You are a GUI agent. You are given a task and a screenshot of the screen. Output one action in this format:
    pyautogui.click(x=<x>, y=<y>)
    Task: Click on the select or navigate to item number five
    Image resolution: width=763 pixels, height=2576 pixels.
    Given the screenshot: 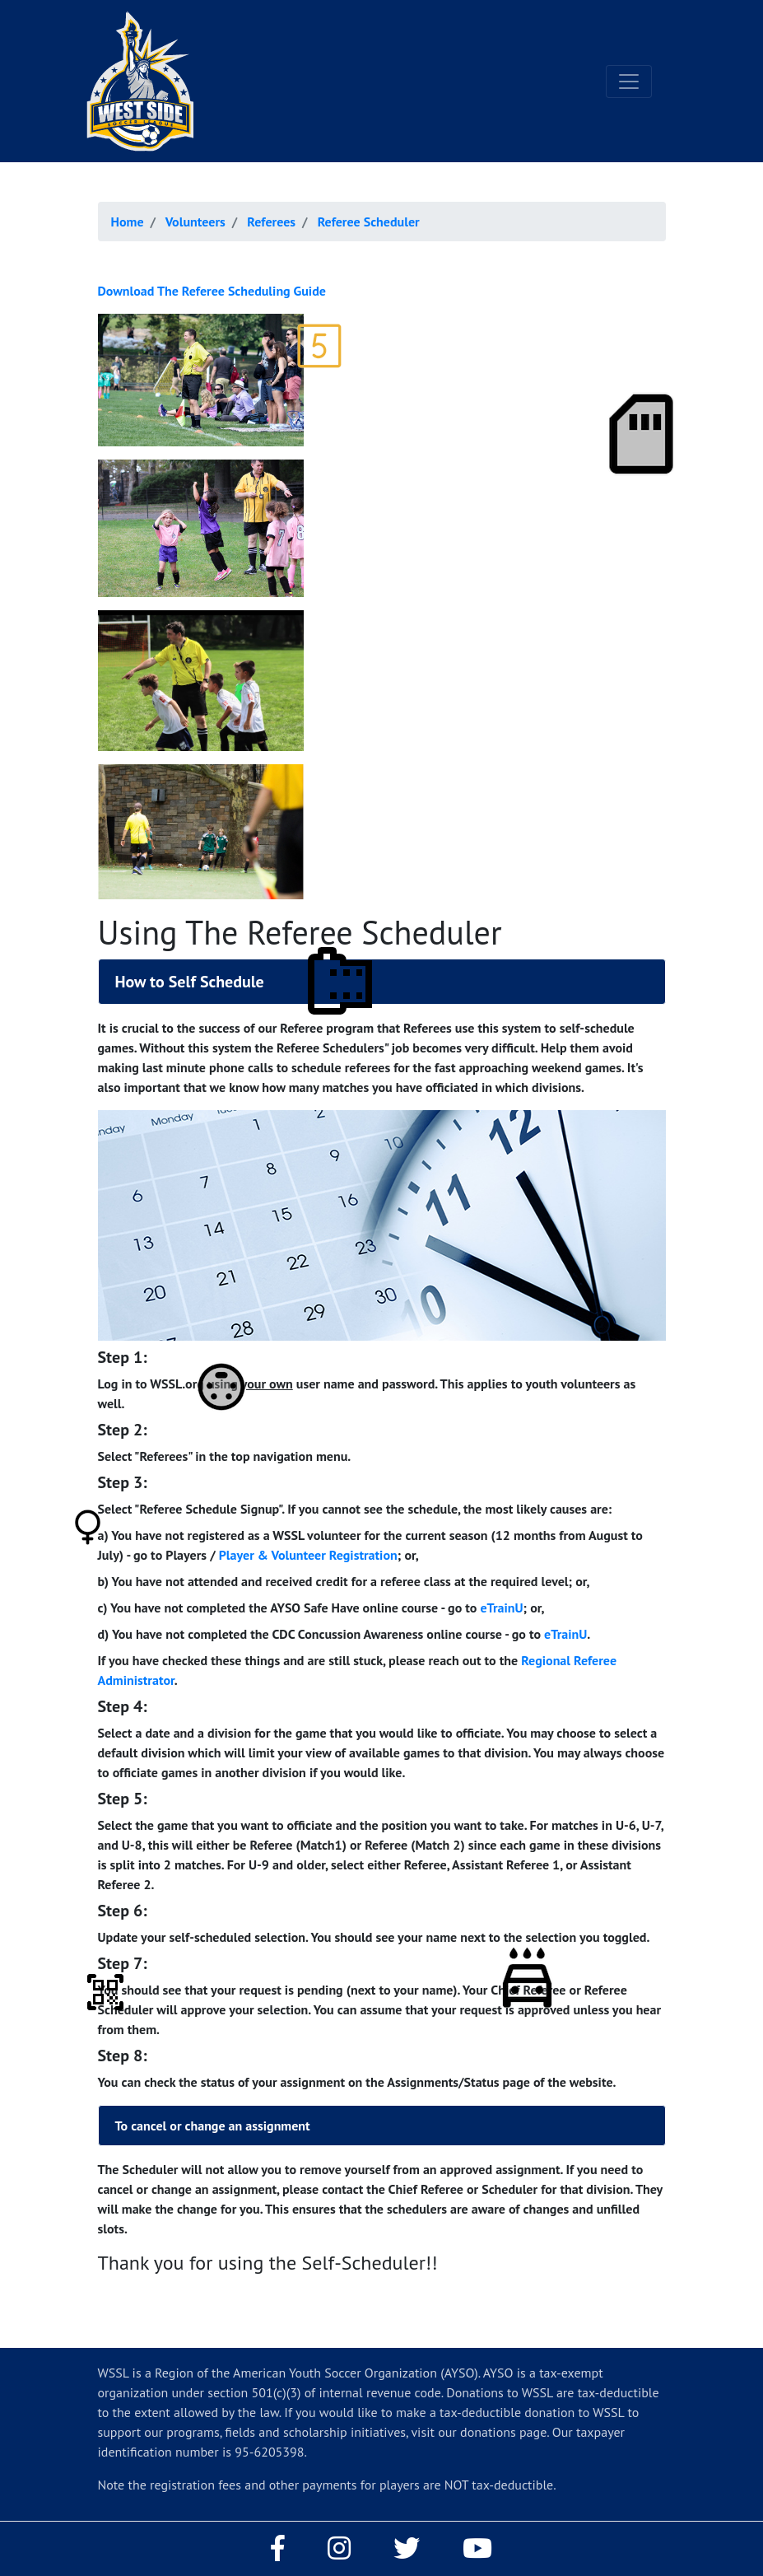 What is the action you would take?
    pyautogui.click(x=319, y=346)
    